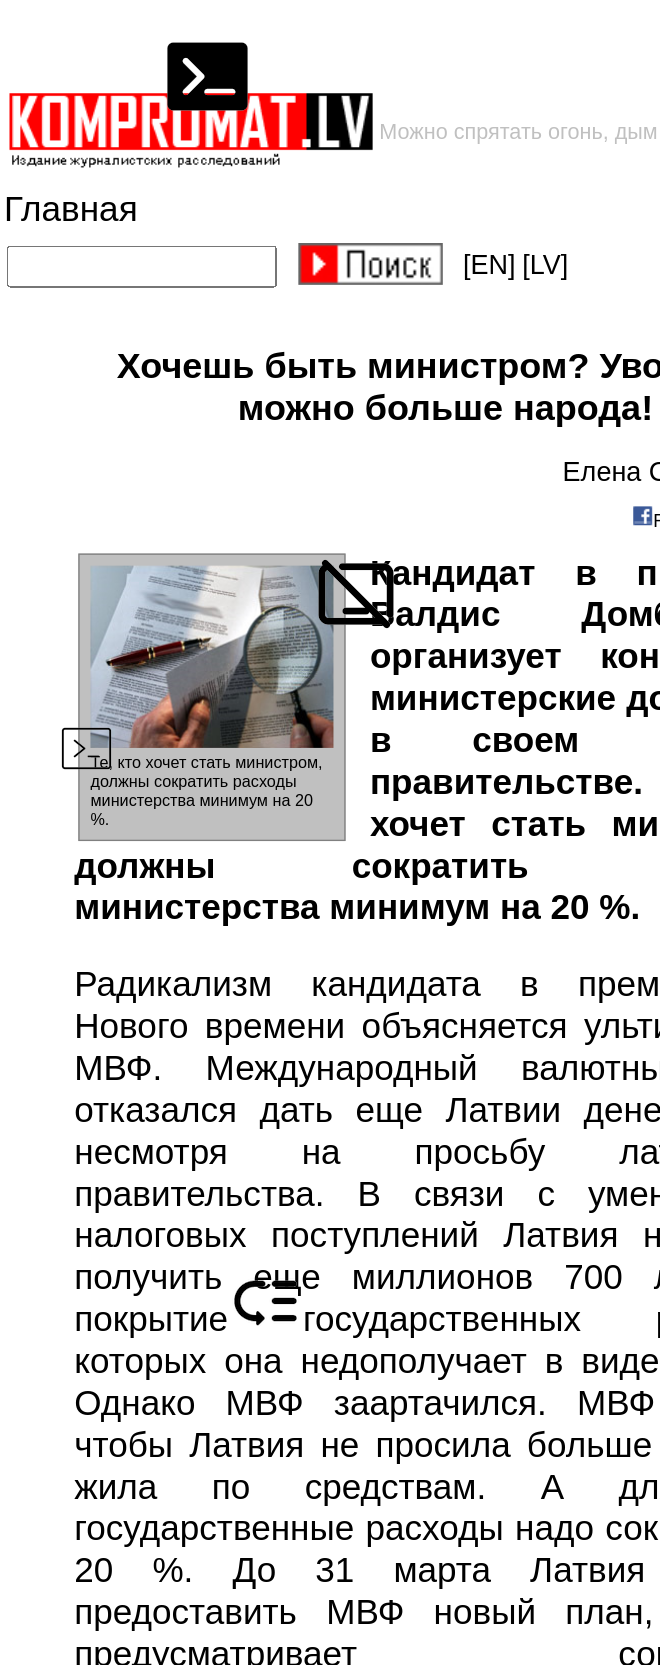  What do you see at coordinates (356, 594) in the screenshot?
I see `iPad is disconnected or unavailable` at bounding box center [356, 594].